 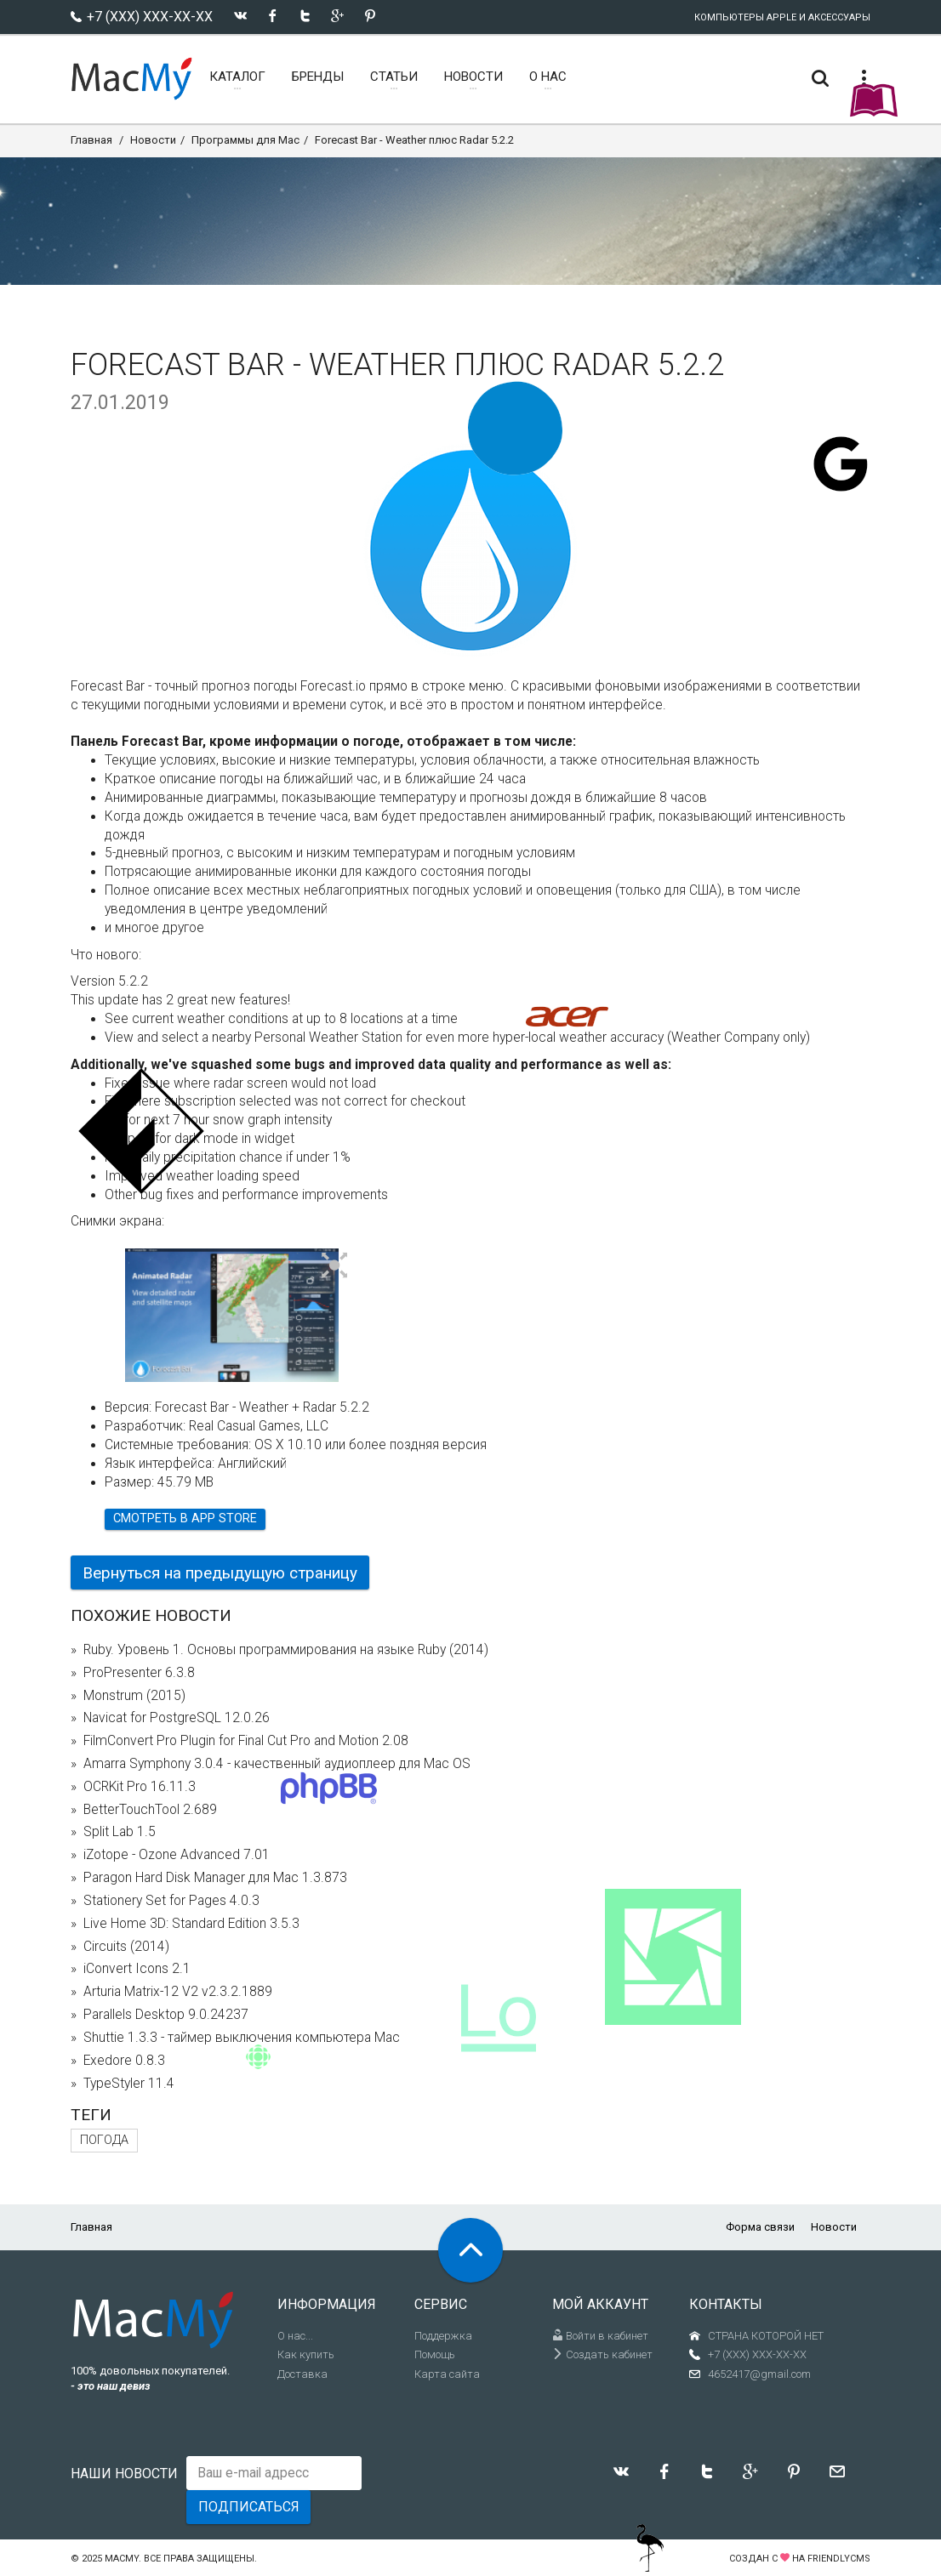 What do you see at coordinates (141, 1131) in the screenshot?
I see `flashforge brand logo` at bounding box center [141, 1131].